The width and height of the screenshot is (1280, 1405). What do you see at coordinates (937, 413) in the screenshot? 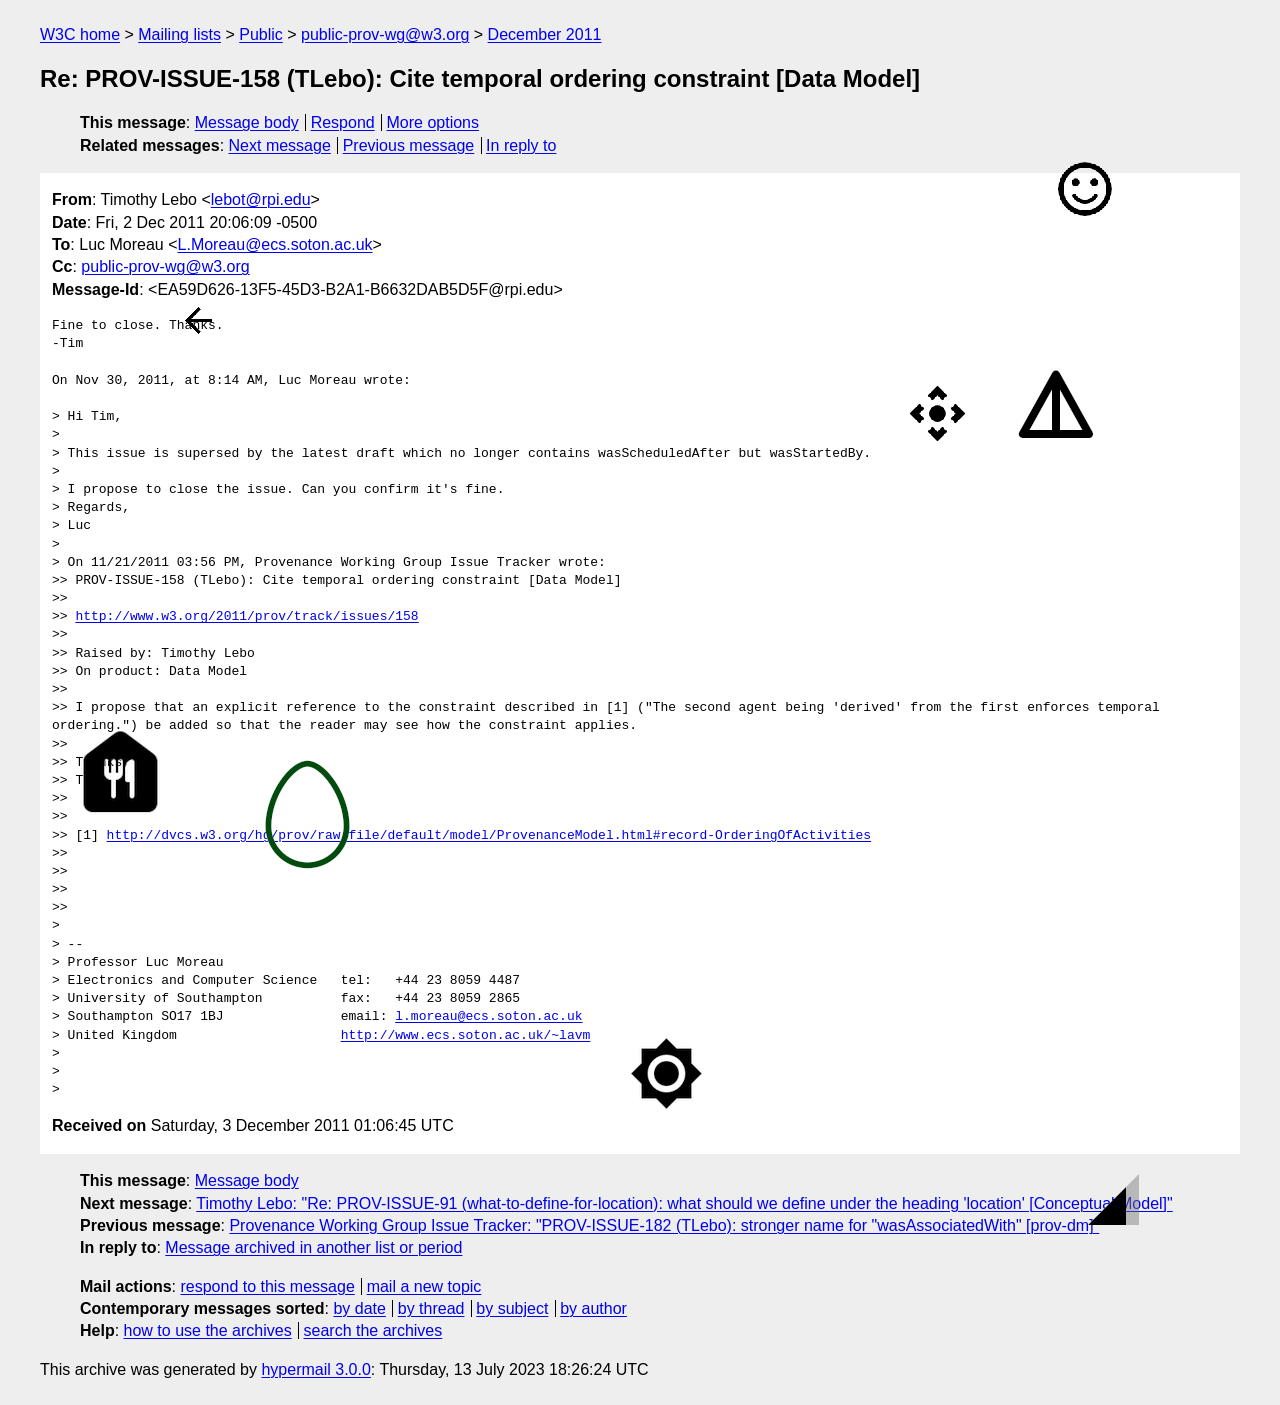
I see `pan or move camera position` at bounding box center [937, 413].